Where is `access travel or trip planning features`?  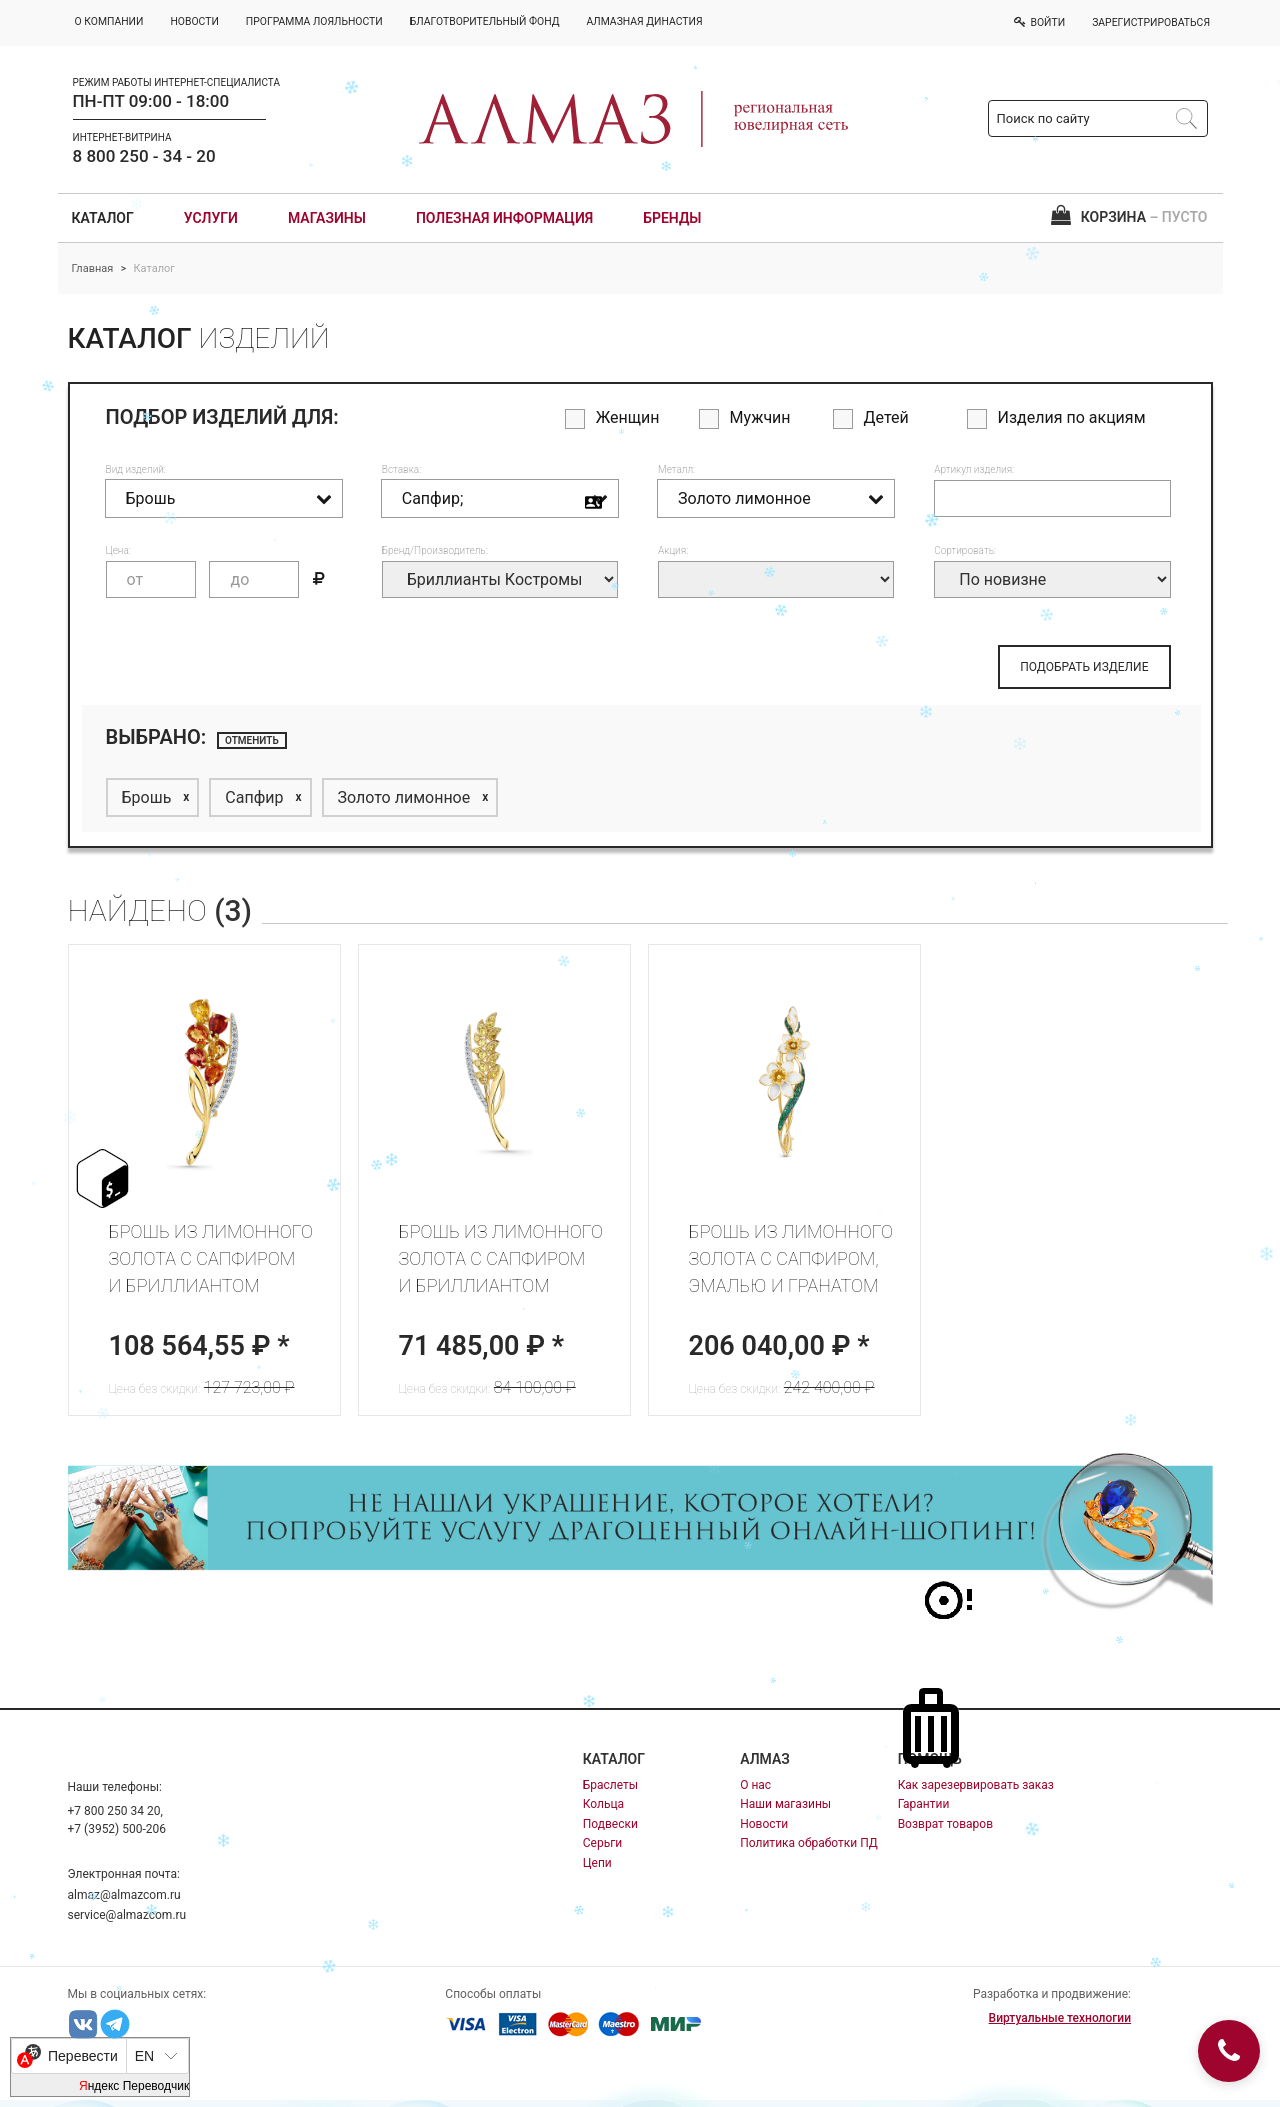
access travel or trip planning features is located at coordinates (931, 1728).